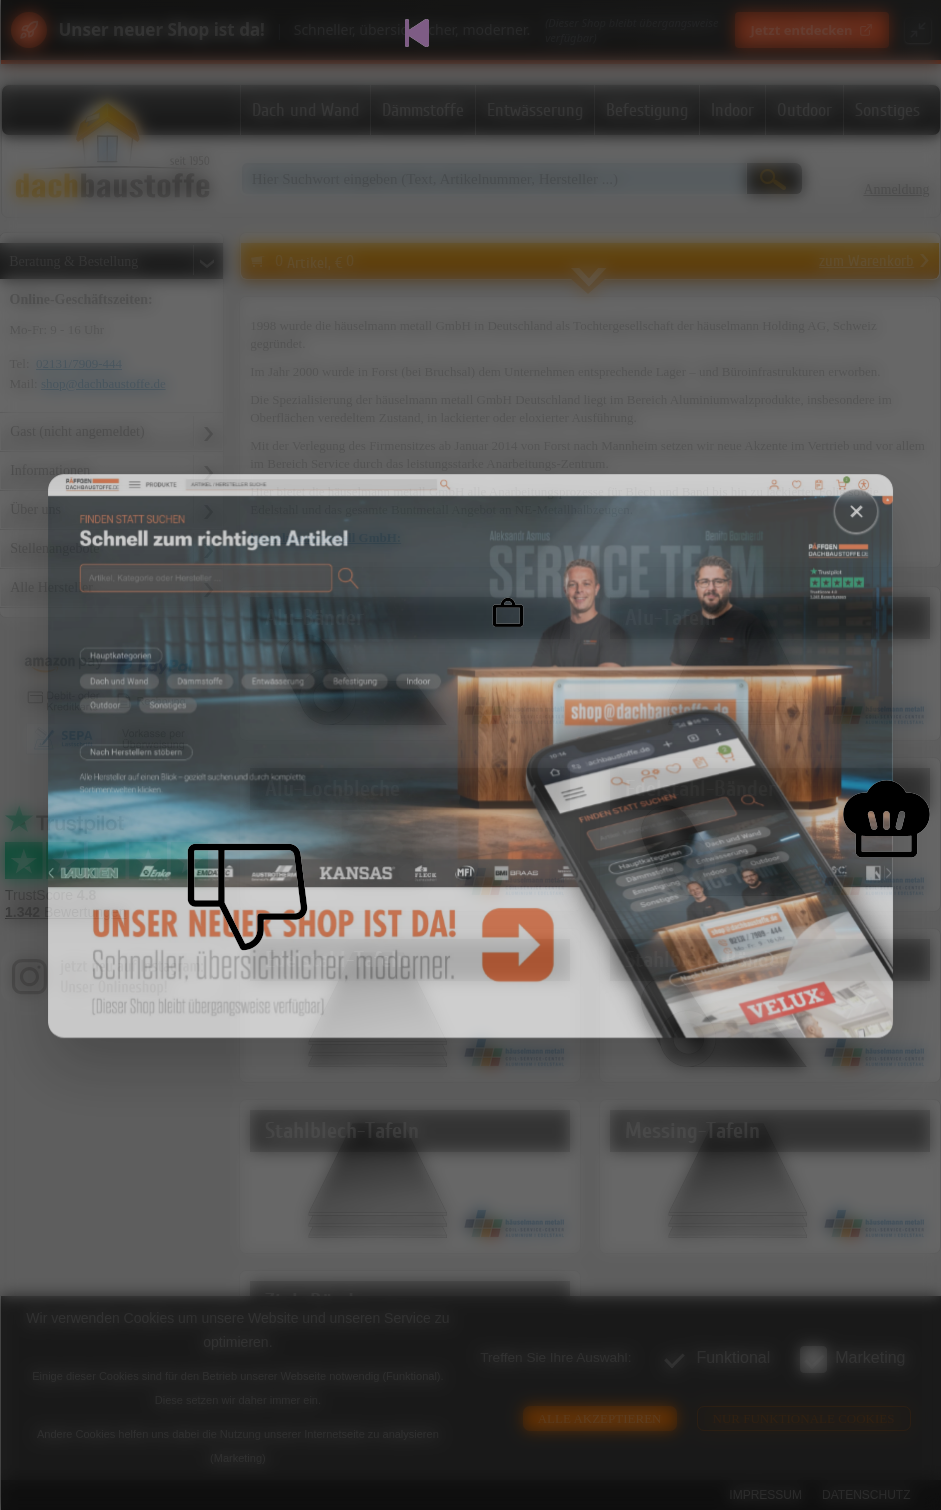  I want to click on go to previous track, so click(417, 33).